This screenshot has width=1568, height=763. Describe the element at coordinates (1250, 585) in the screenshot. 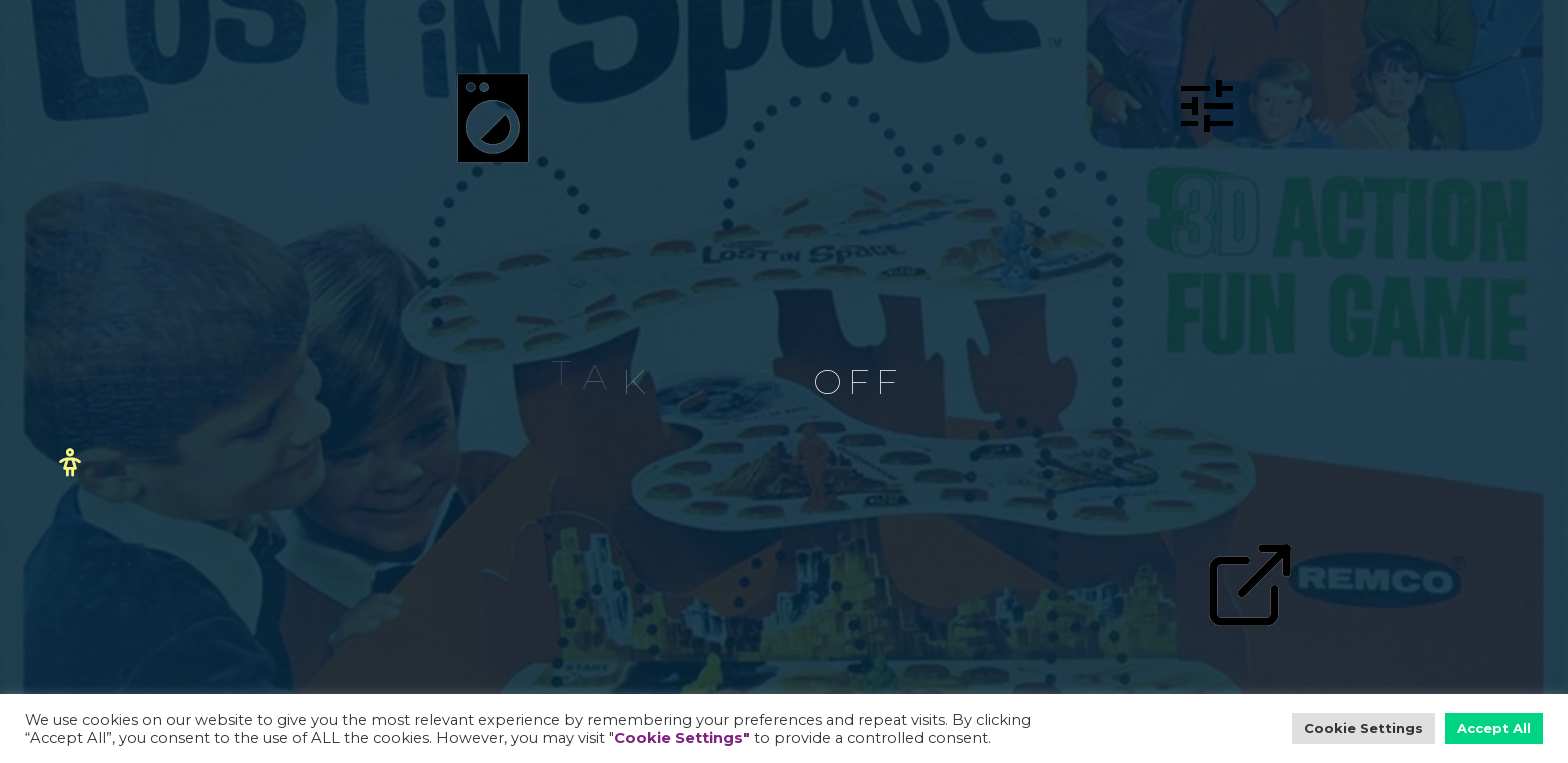

I see `open link in a new tab or window` at that location.